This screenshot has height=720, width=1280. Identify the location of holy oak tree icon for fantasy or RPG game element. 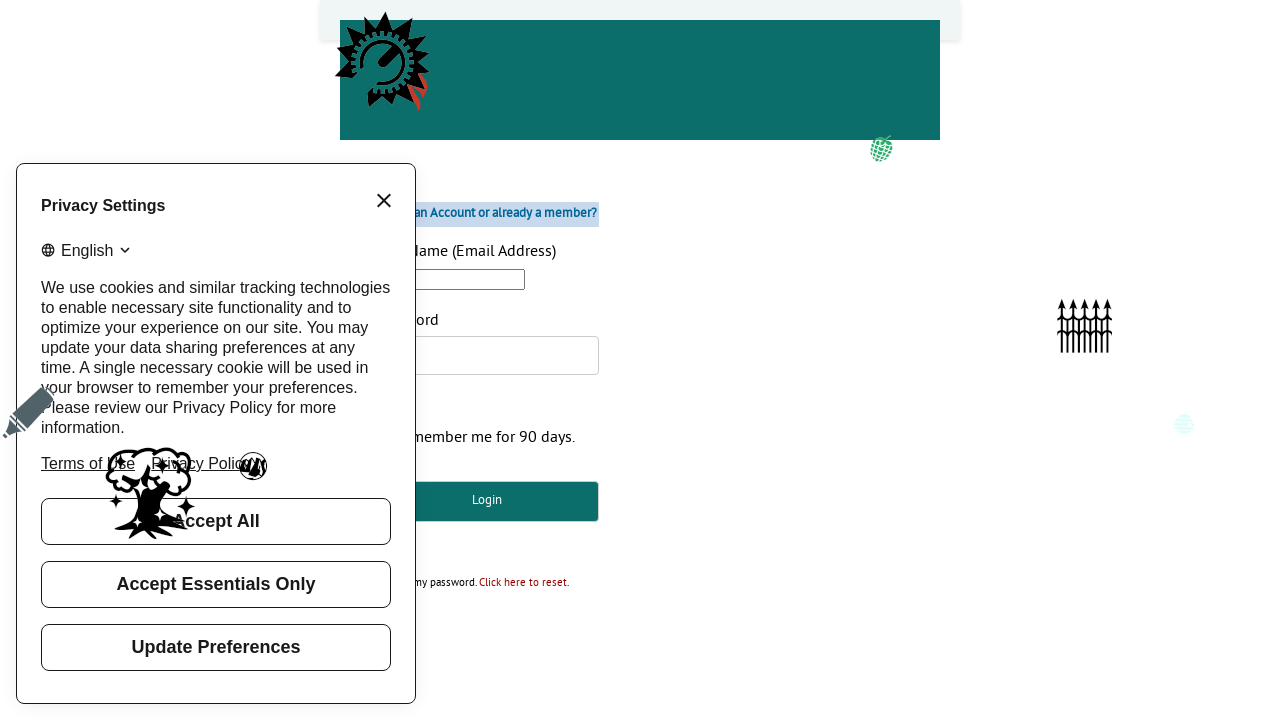
(150, 492).